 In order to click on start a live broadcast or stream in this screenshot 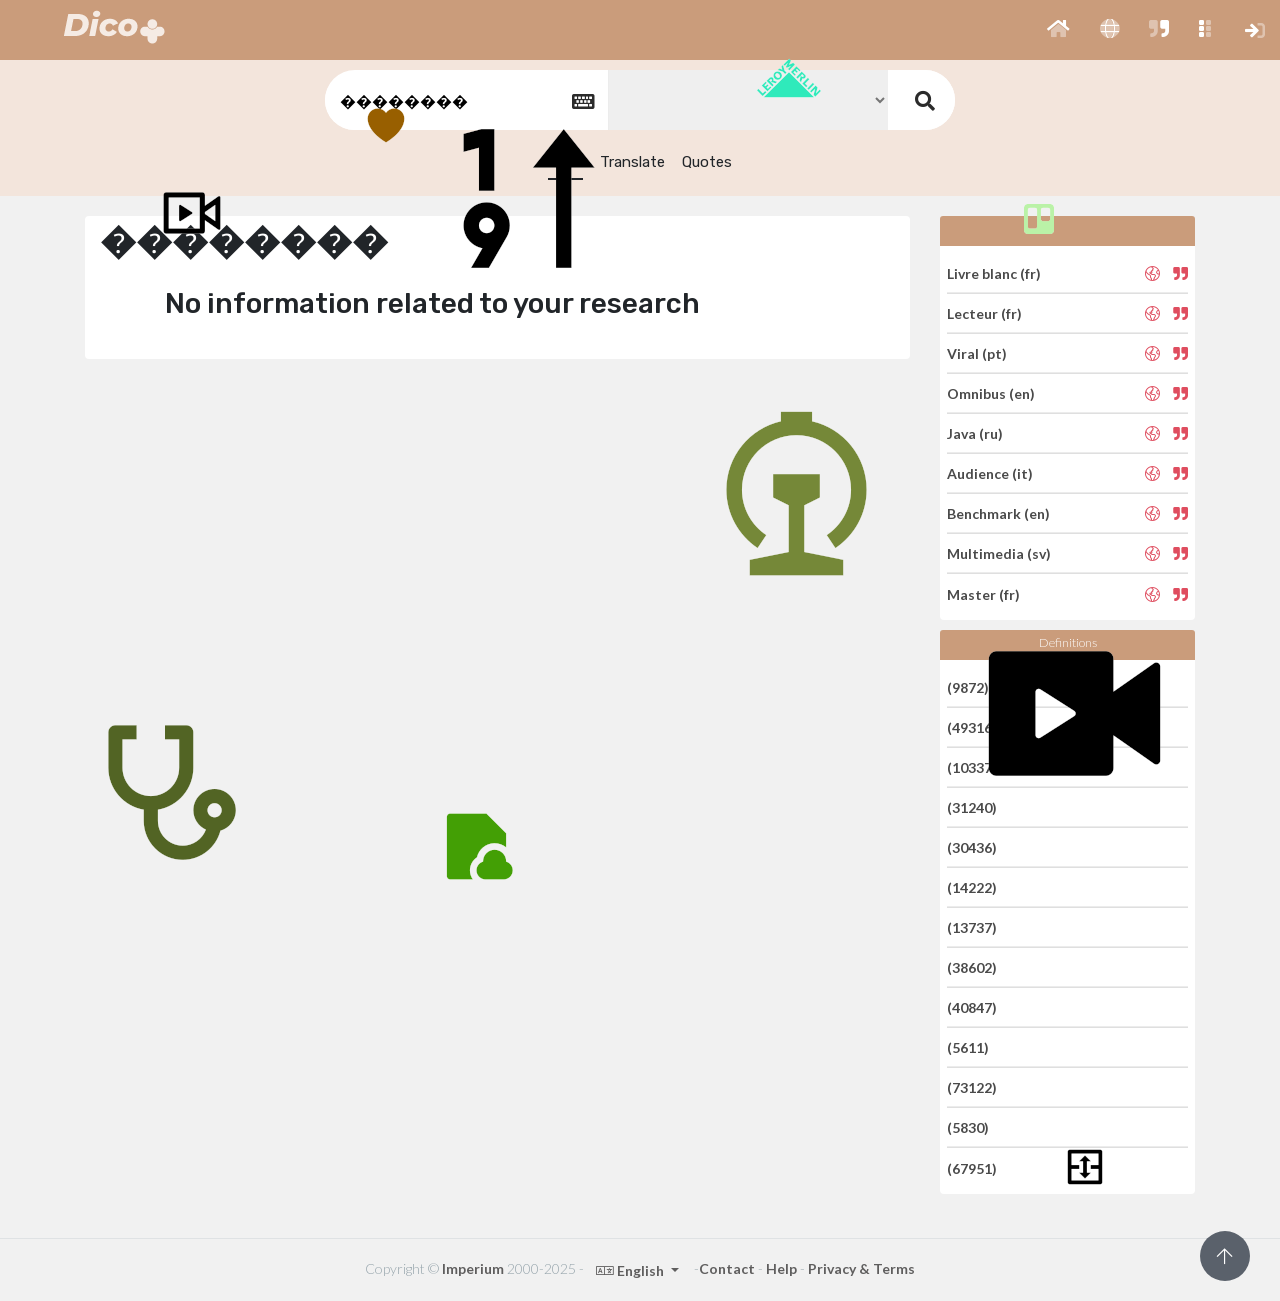, I will do `click(192, 213)`.